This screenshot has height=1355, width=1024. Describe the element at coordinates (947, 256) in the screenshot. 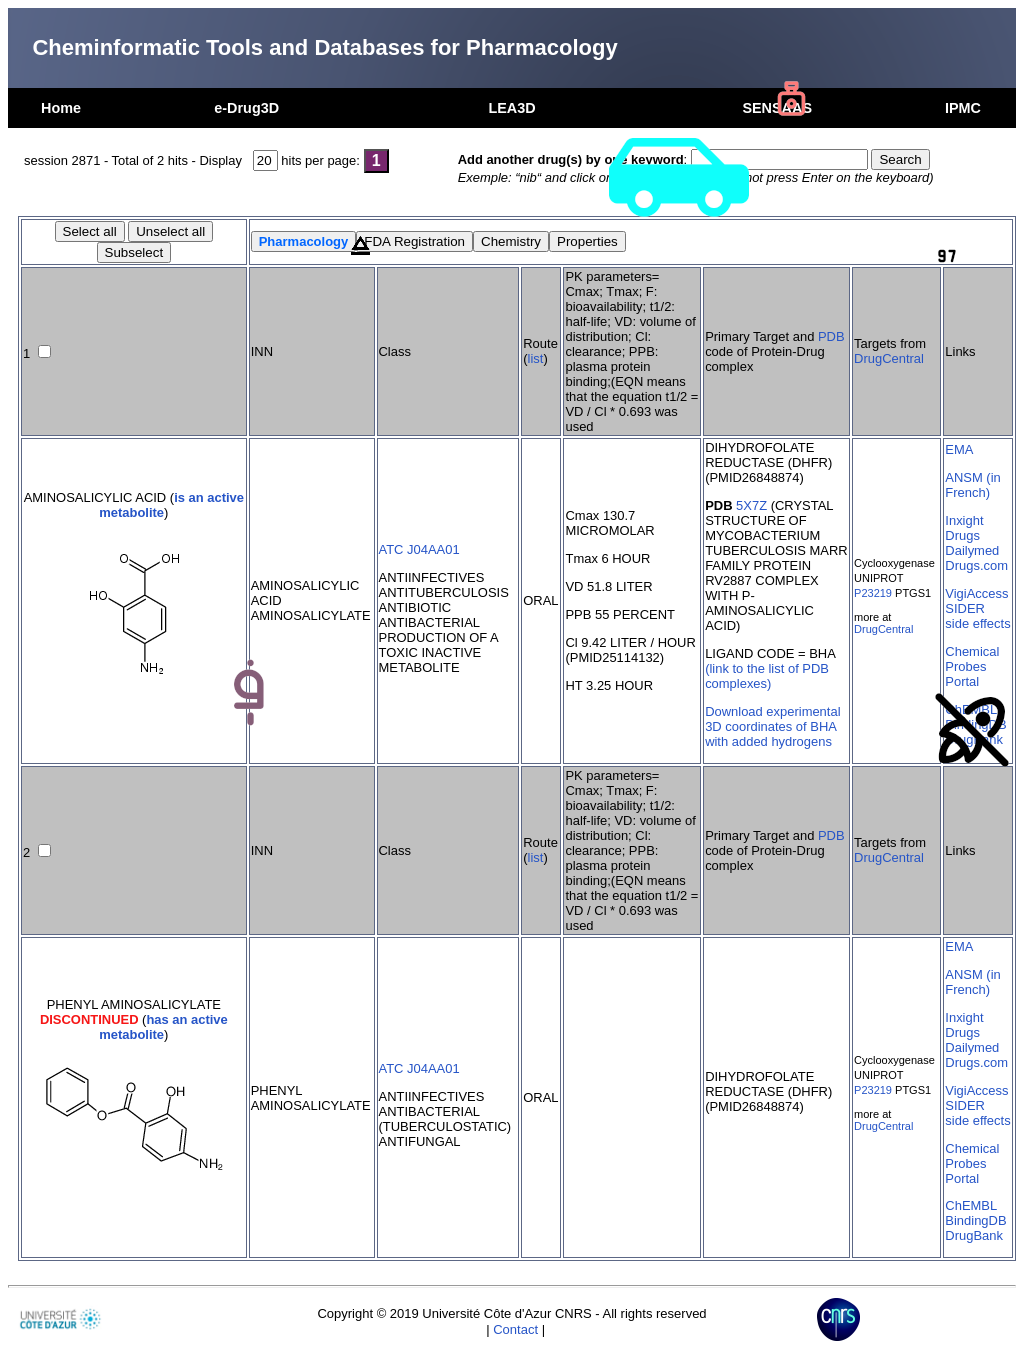

I see `displays the number 97 as a badge or counter` at that location.